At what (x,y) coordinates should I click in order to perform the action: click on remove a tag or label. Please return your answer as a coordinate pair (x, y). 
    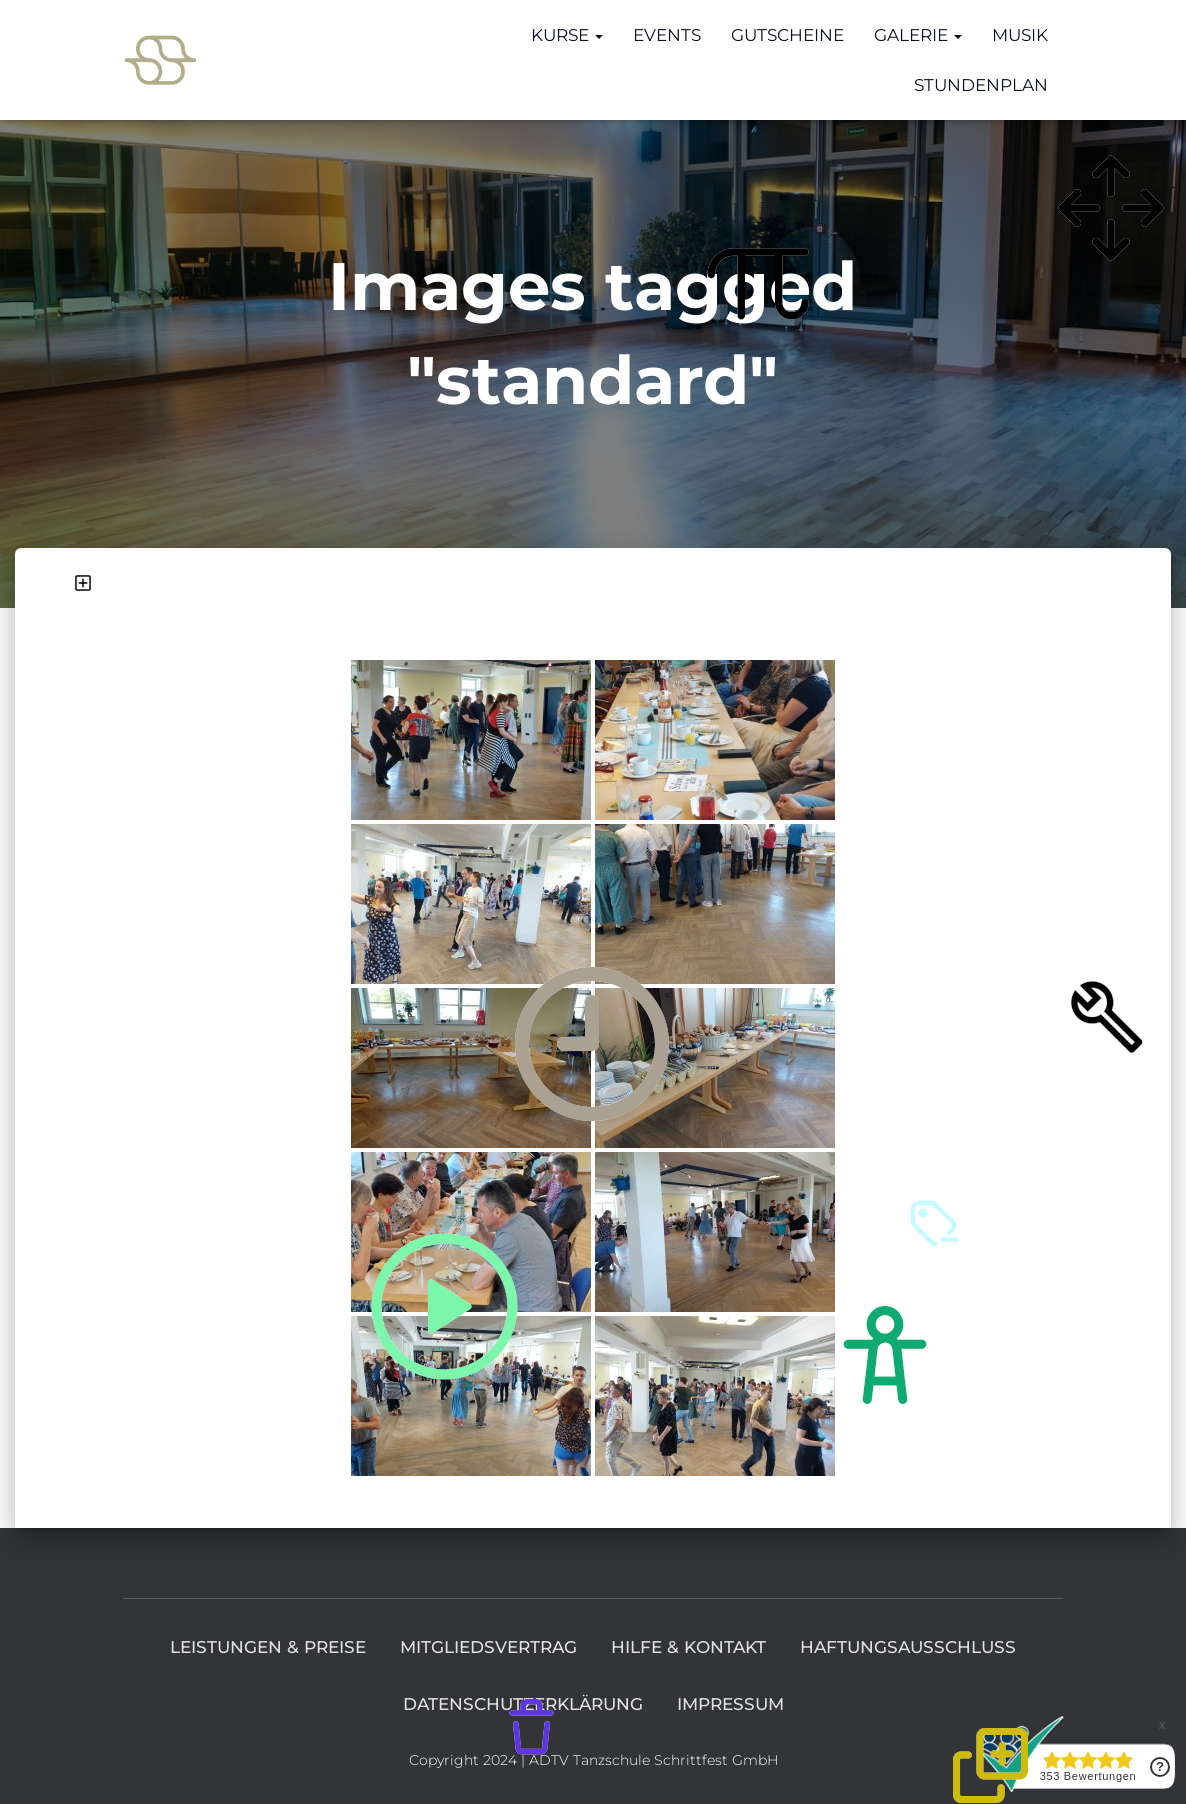
    Looking at the image, I should click on (933, 1223).